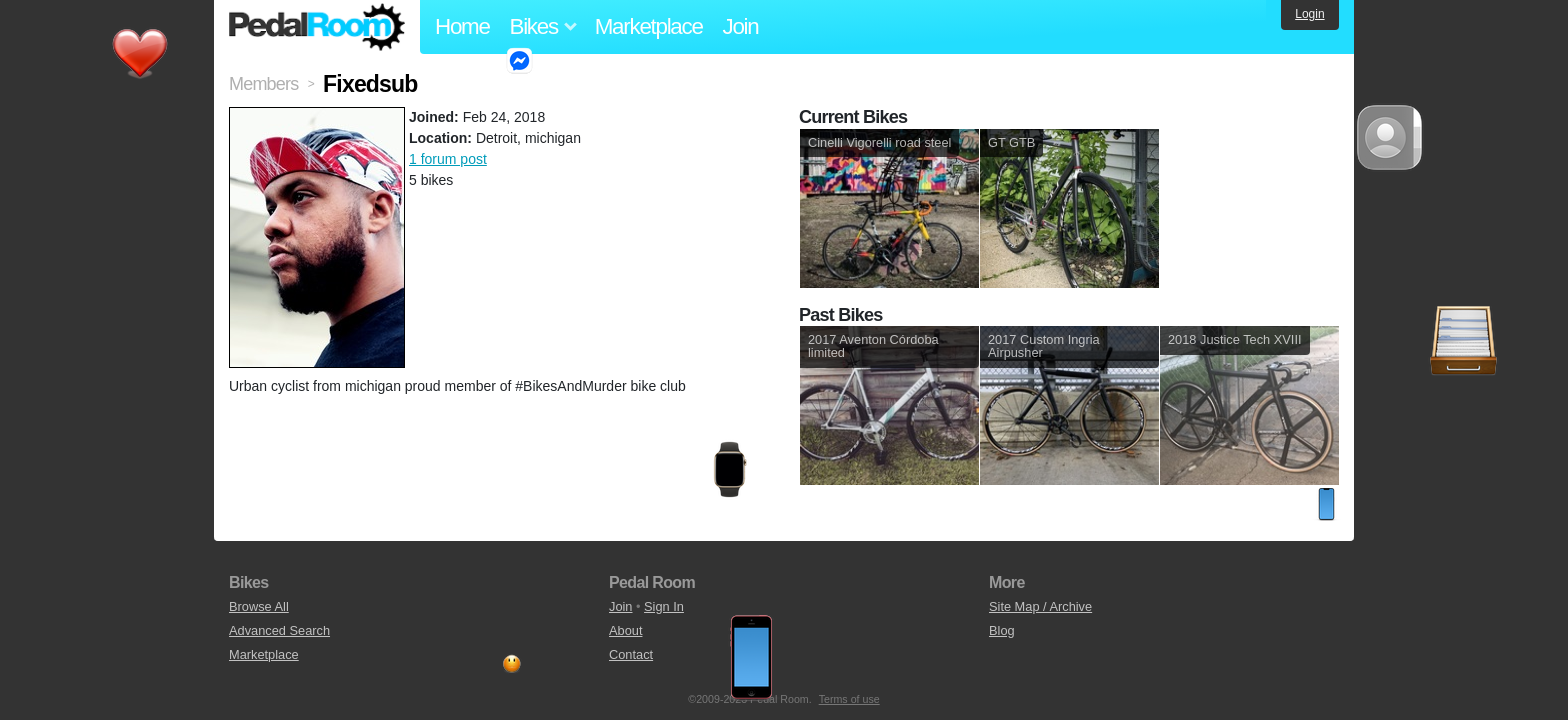 This screenshot has width=1568, height=720. What do you see at coordinates (729, 469) in the screenshot?
I see `apple watch series 6 device icon` at bounding box center [729, 469].